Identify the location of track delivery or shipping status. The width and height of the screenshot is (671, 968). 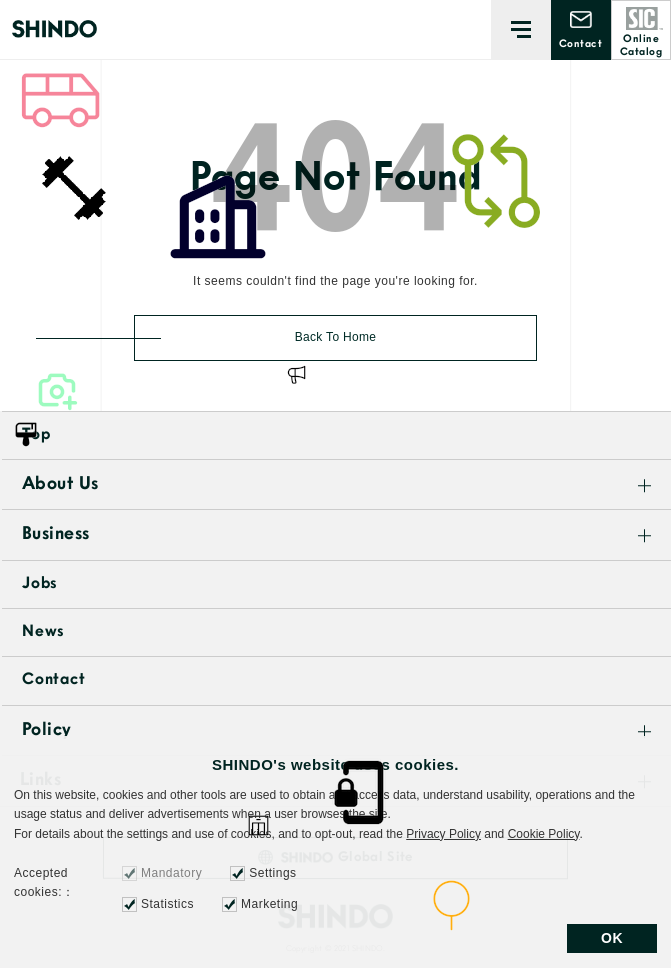
(58, 99).